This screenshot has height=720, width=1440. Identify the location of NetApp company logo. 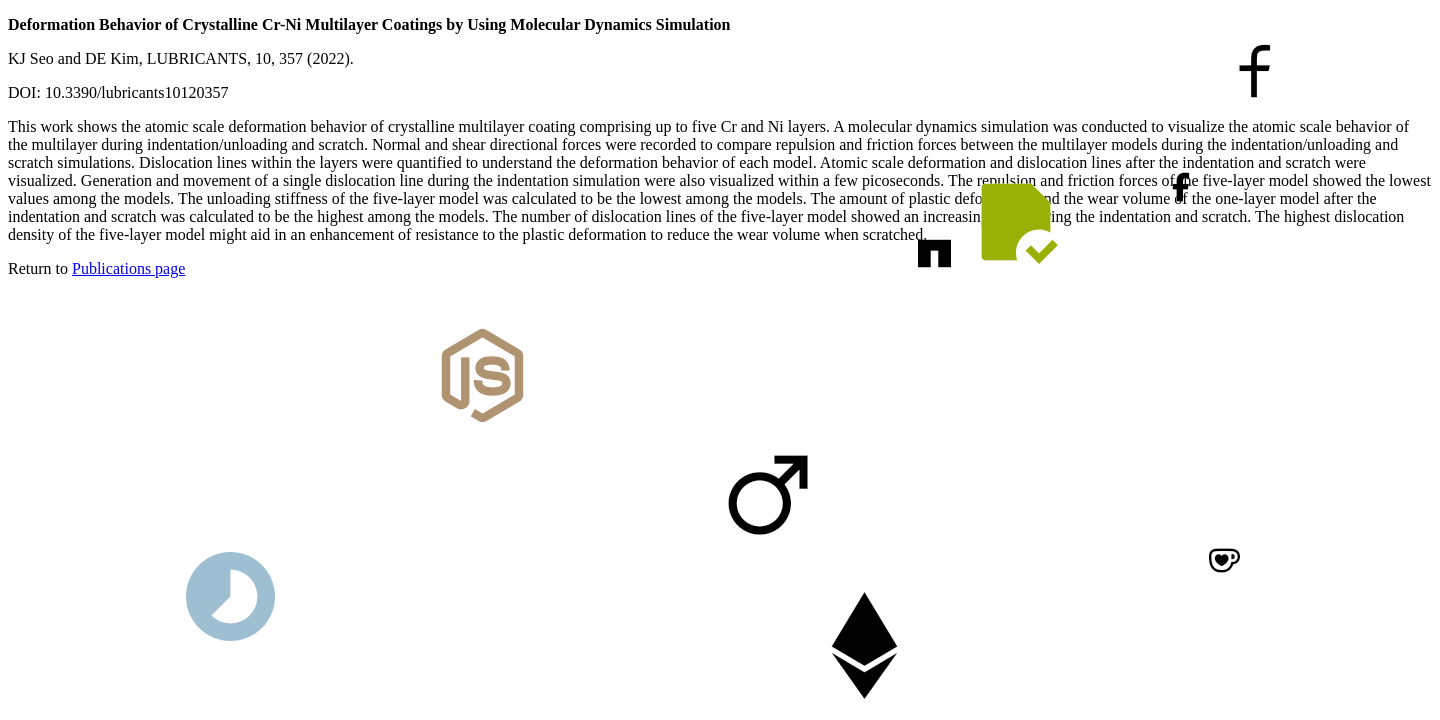
(934, 253).